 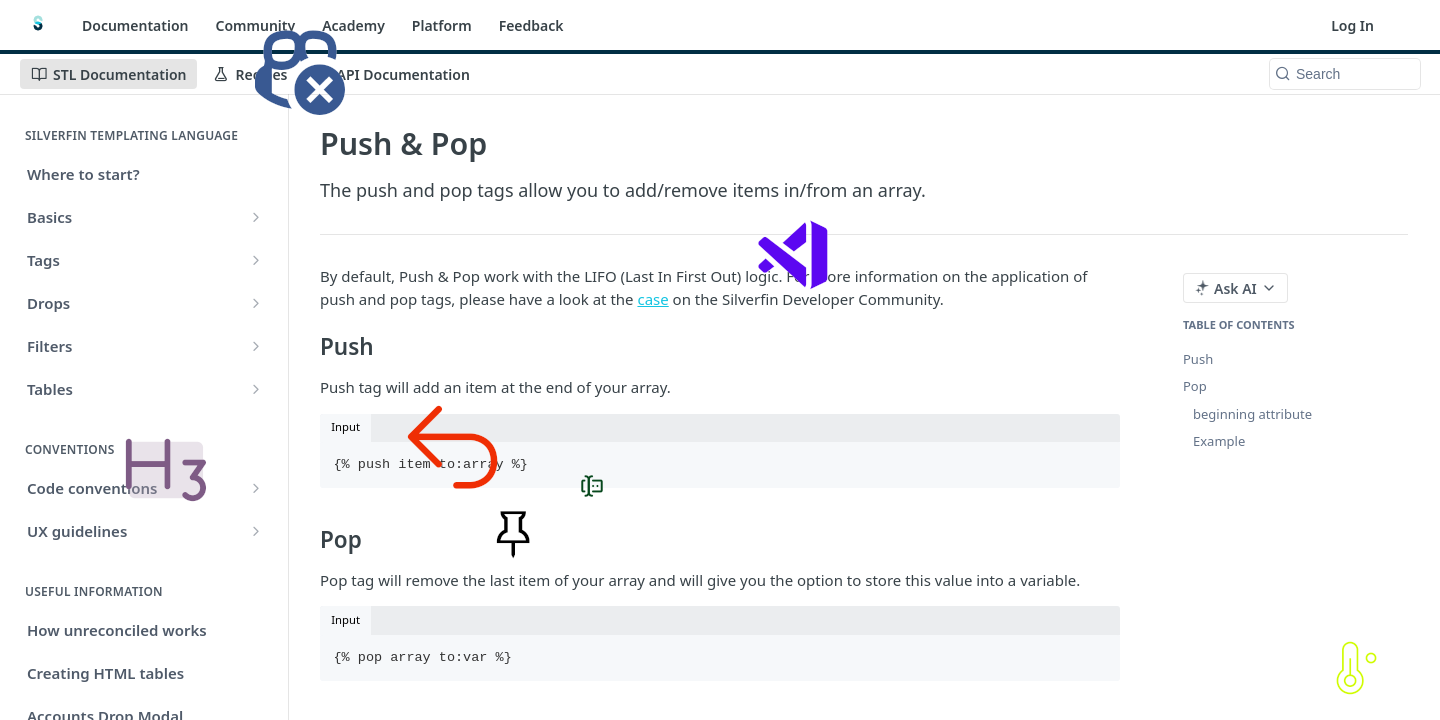 What do you see at coordinates (161, 468) in the screenshot?
I see `format text as heading level 3` at bounding box center [161, 468].